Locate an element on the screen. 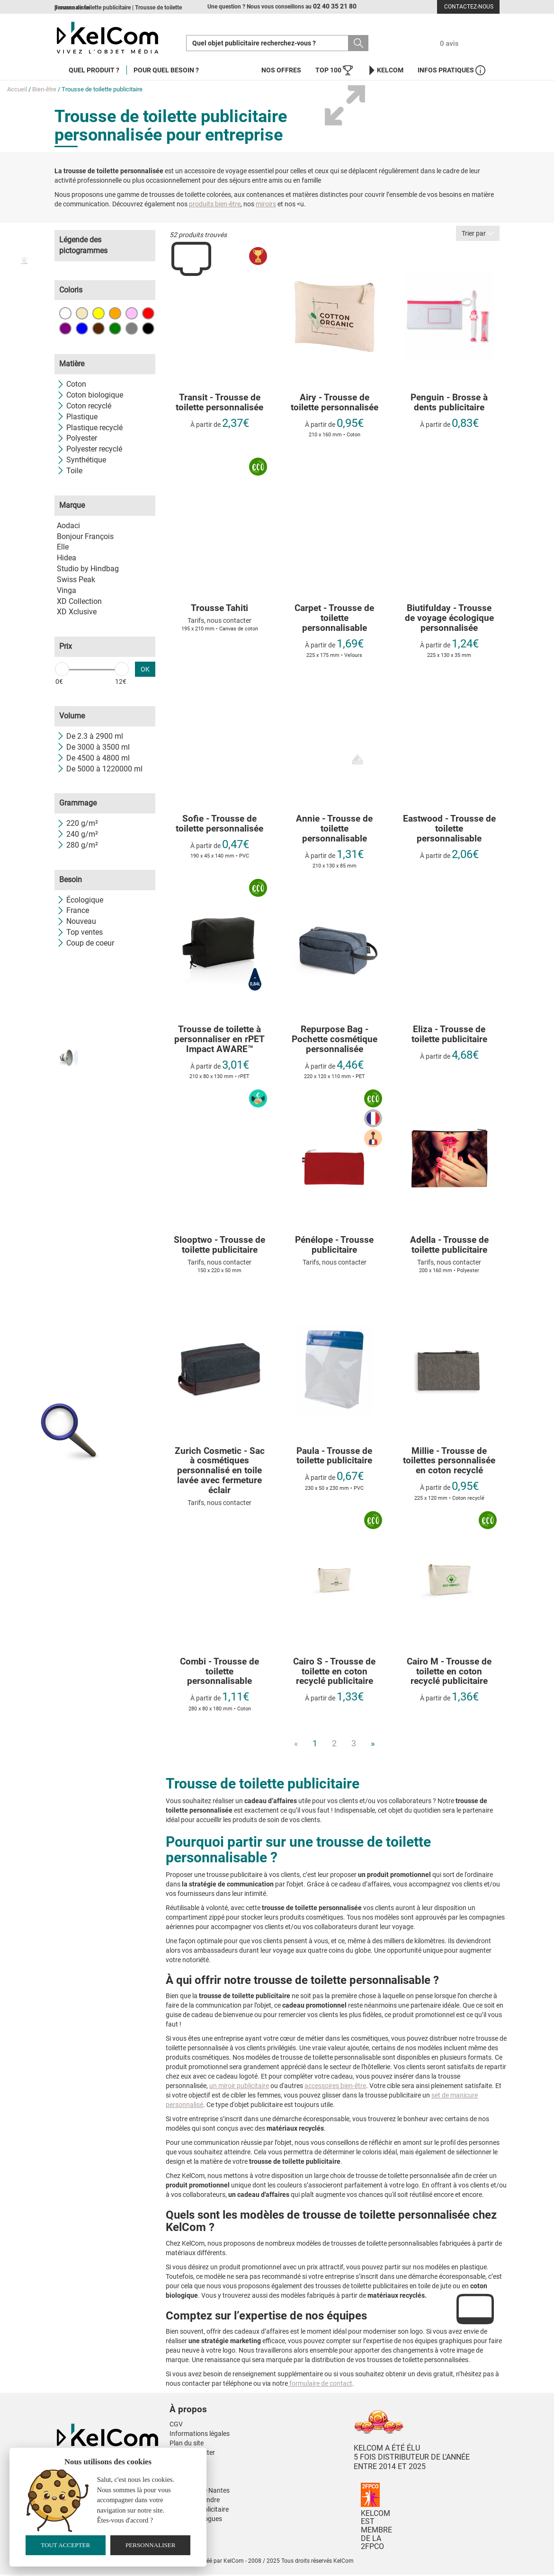  scroll to bottom of page or list is located at coordinates (24, 260).